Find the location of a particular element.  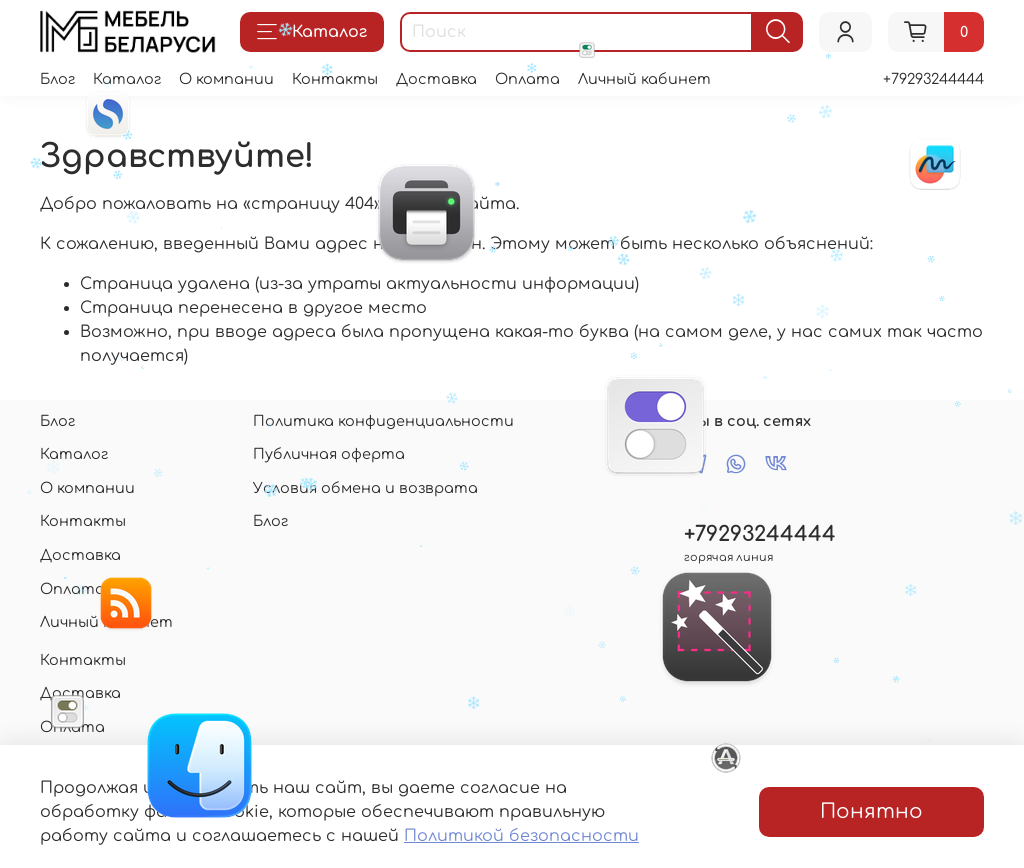

open normcap screen capture tool is located at coordinates (717, 627).